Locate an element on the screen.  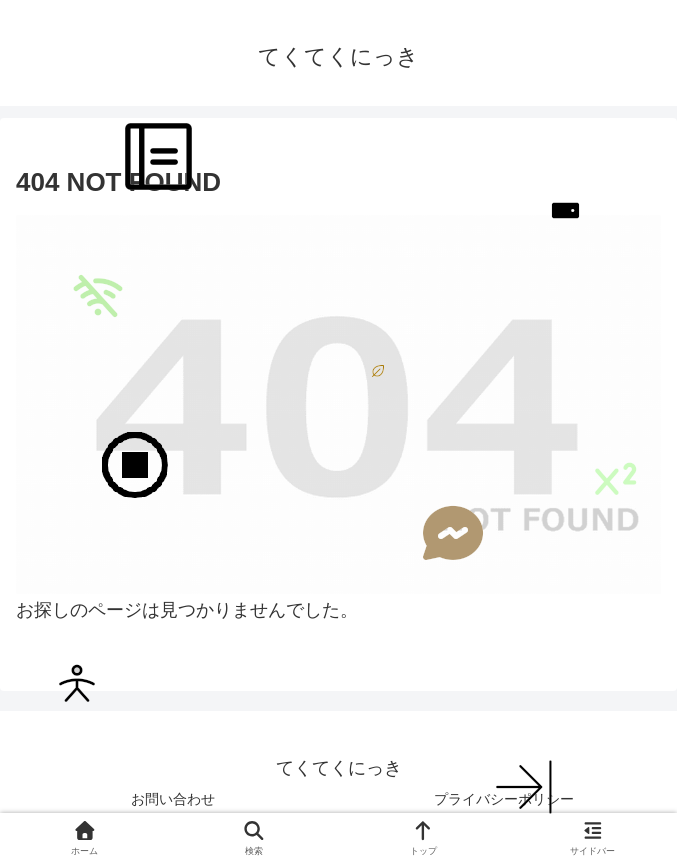
indicates no wifi connection available is located at coordinates (98, 296).